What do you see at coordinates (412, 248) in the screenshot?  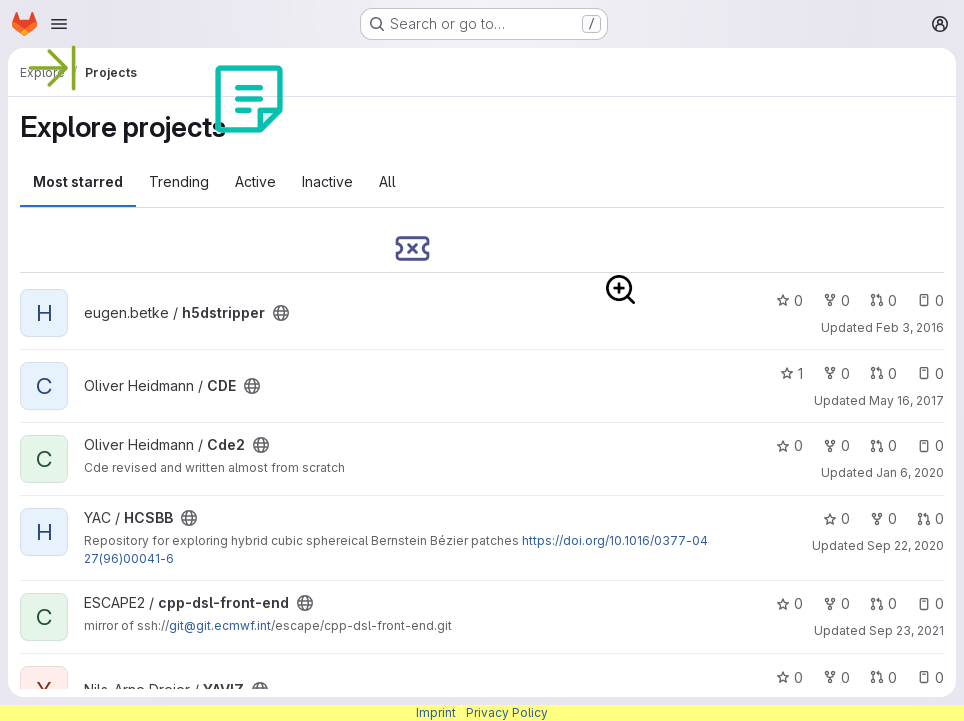 I see `cancel or remove a ticket` at bounding box center [412, 248].